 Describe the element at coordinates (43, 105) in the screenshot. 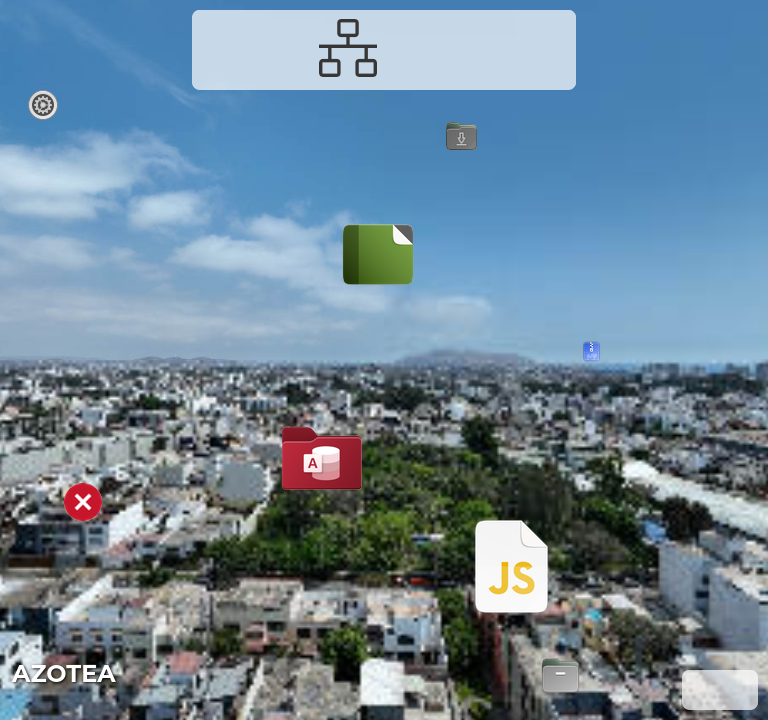

I see `open system preferences` at that location.